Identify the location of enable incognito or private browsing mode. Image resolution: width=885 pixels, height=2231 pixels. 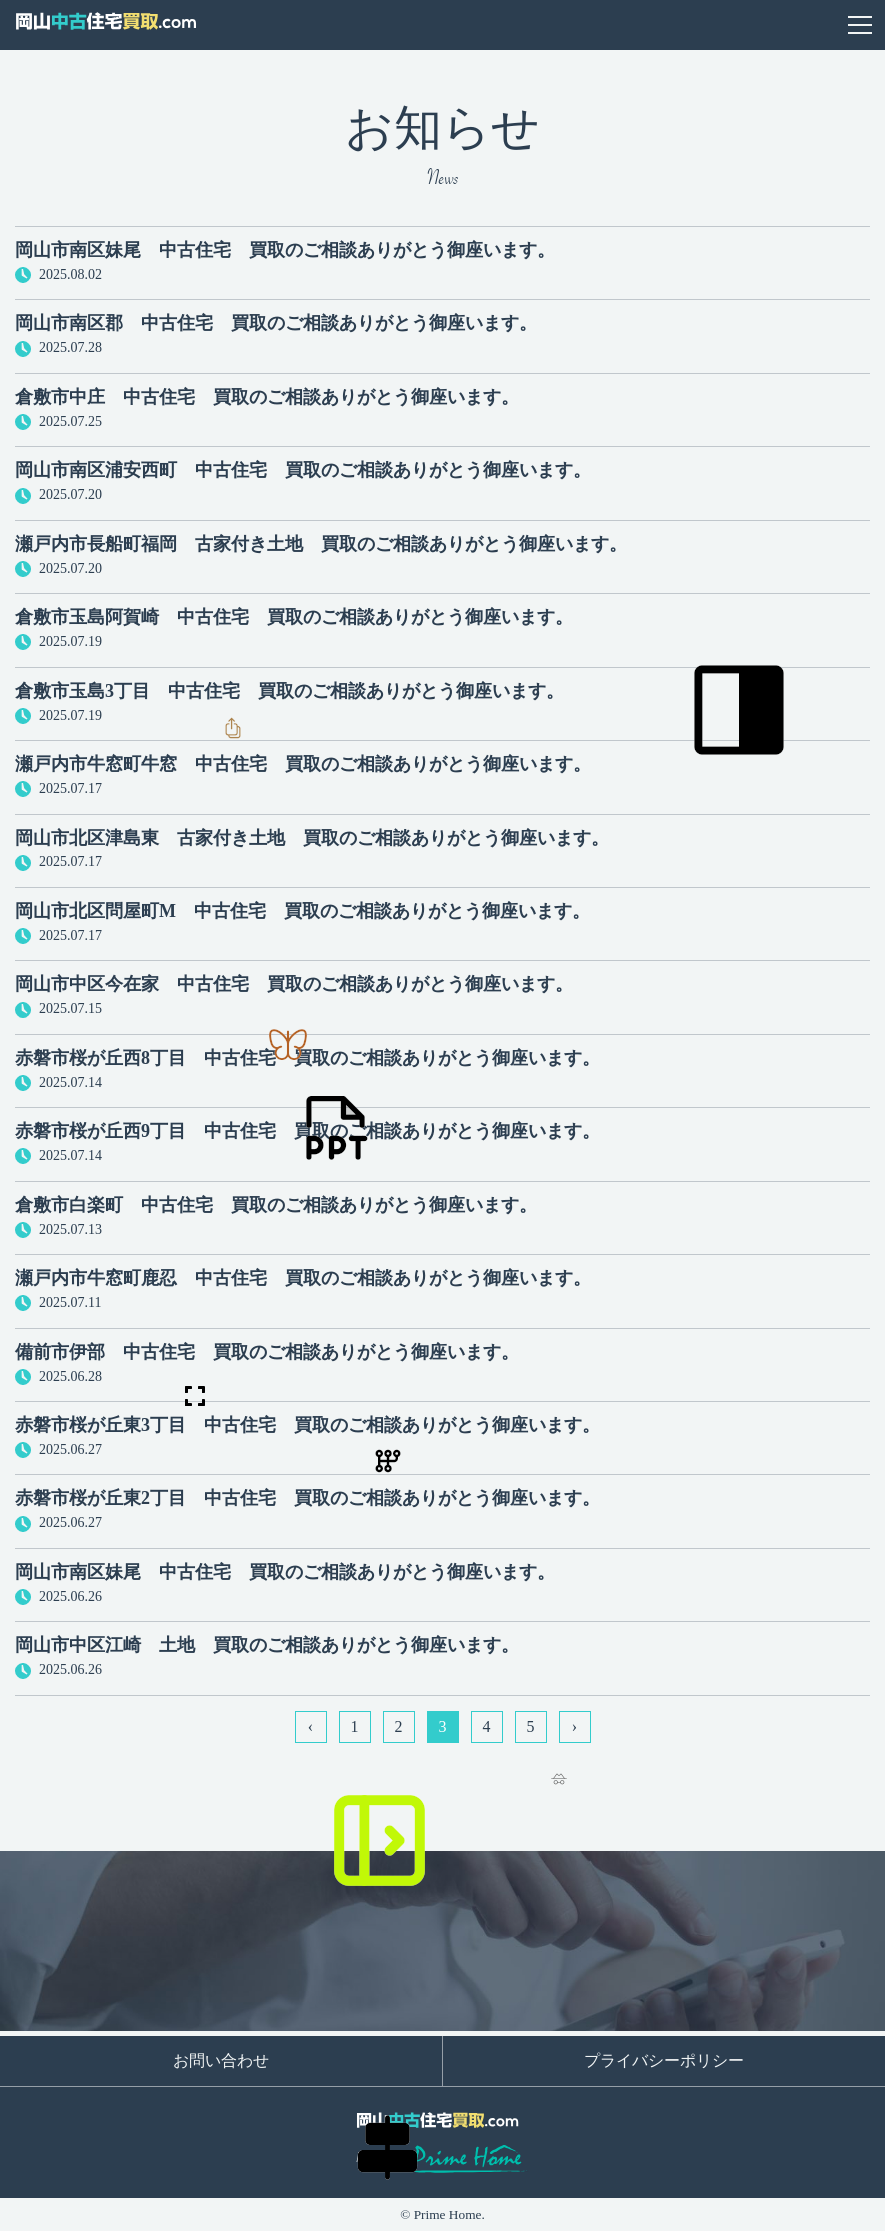
(559, 1779).